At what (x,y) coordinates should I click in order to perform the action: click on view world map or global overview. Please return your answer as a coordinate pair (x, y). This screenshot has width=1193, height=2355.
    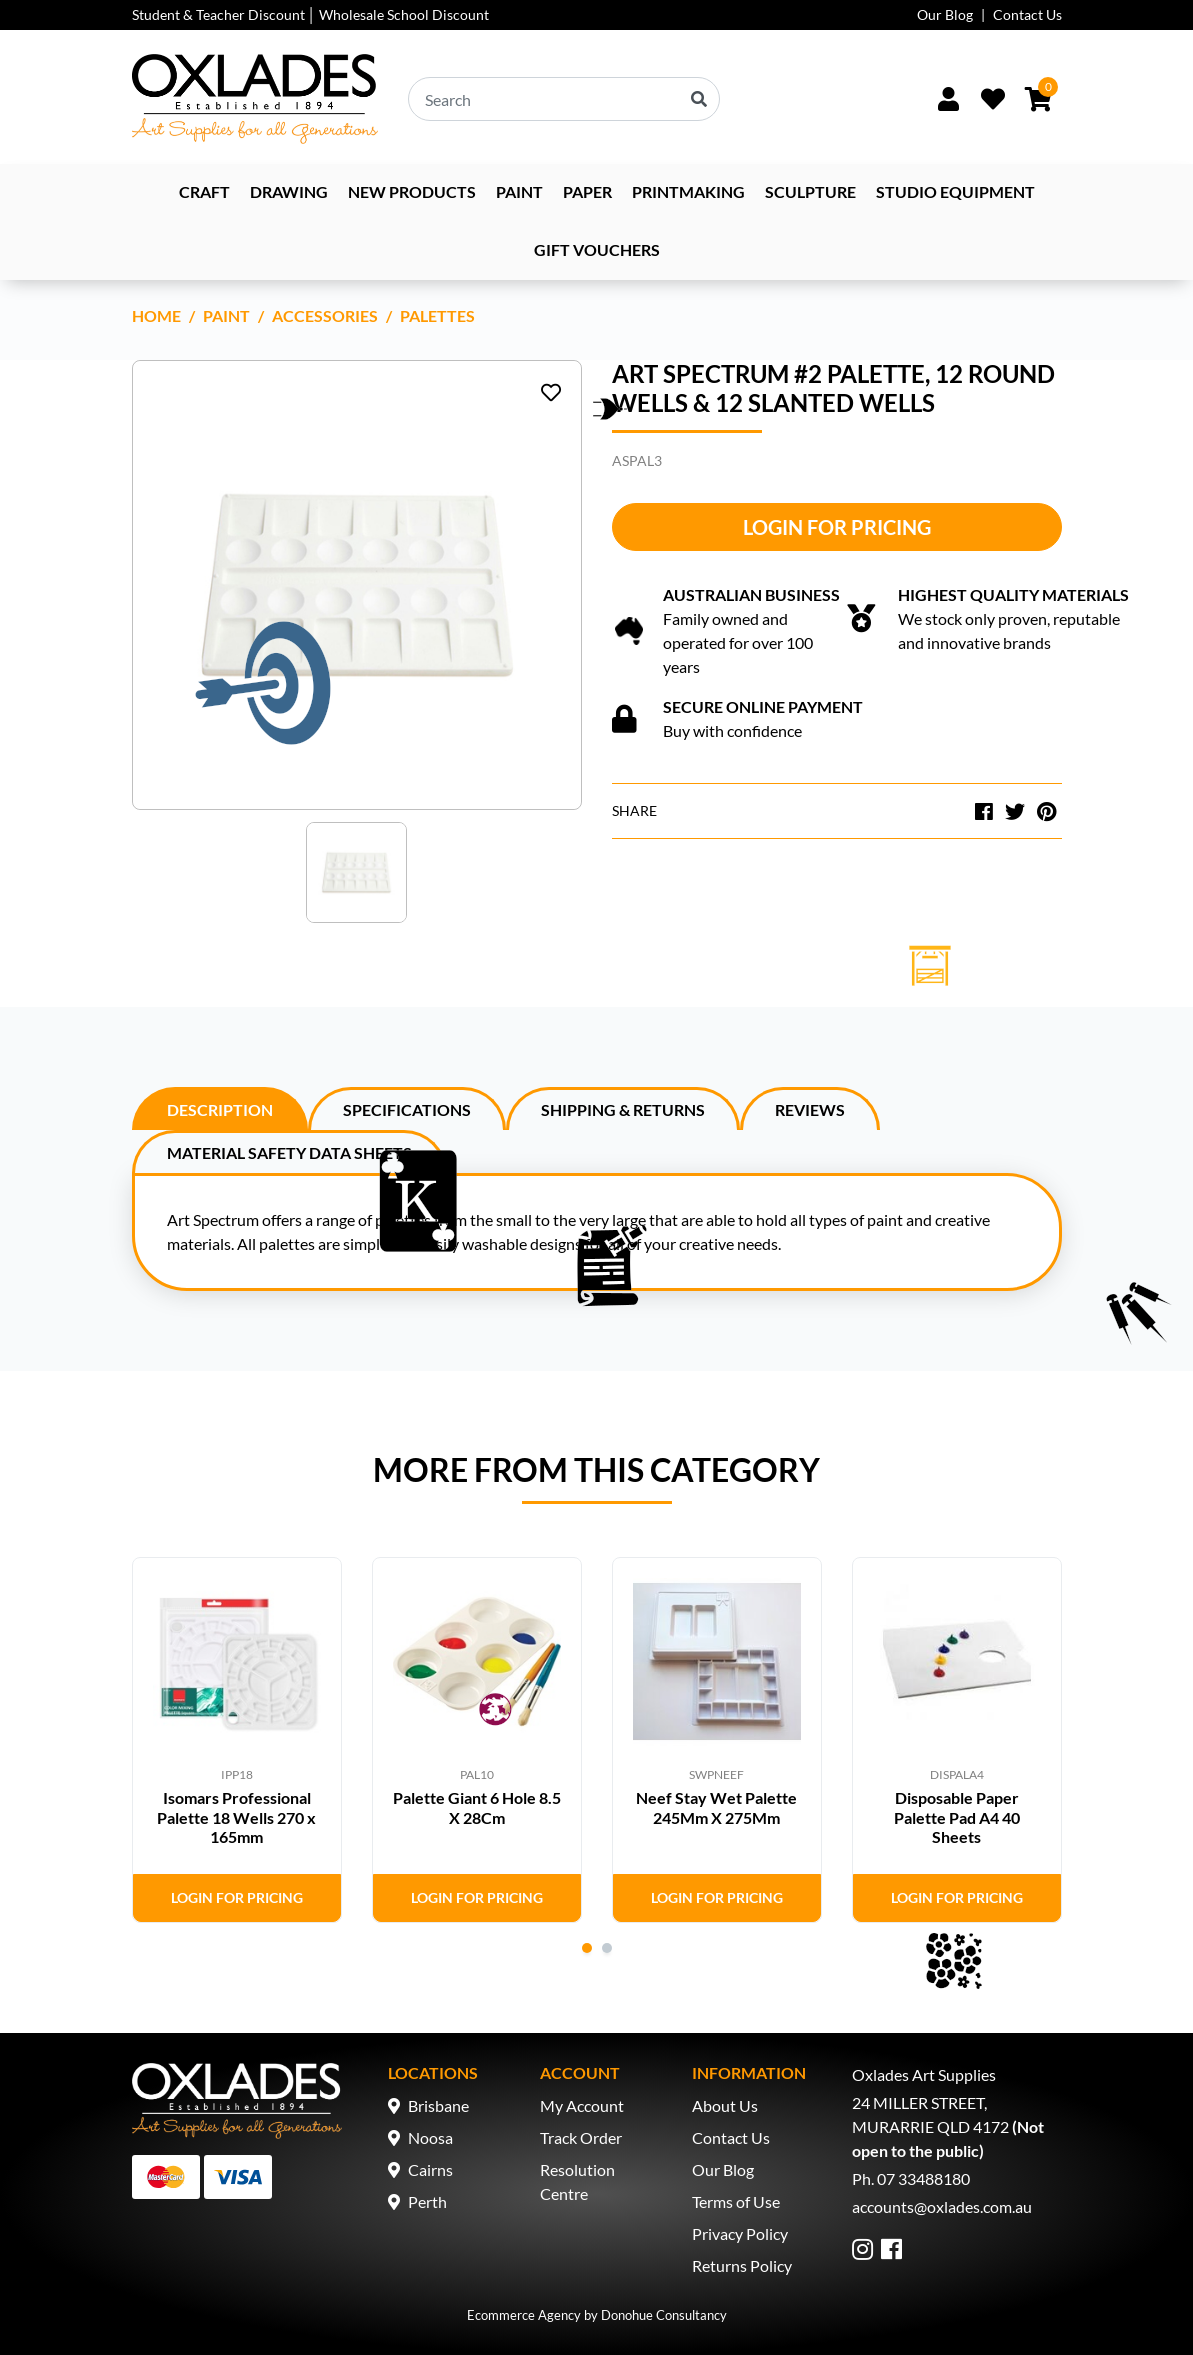
    Looking at the image, I should click on (495, 1709).